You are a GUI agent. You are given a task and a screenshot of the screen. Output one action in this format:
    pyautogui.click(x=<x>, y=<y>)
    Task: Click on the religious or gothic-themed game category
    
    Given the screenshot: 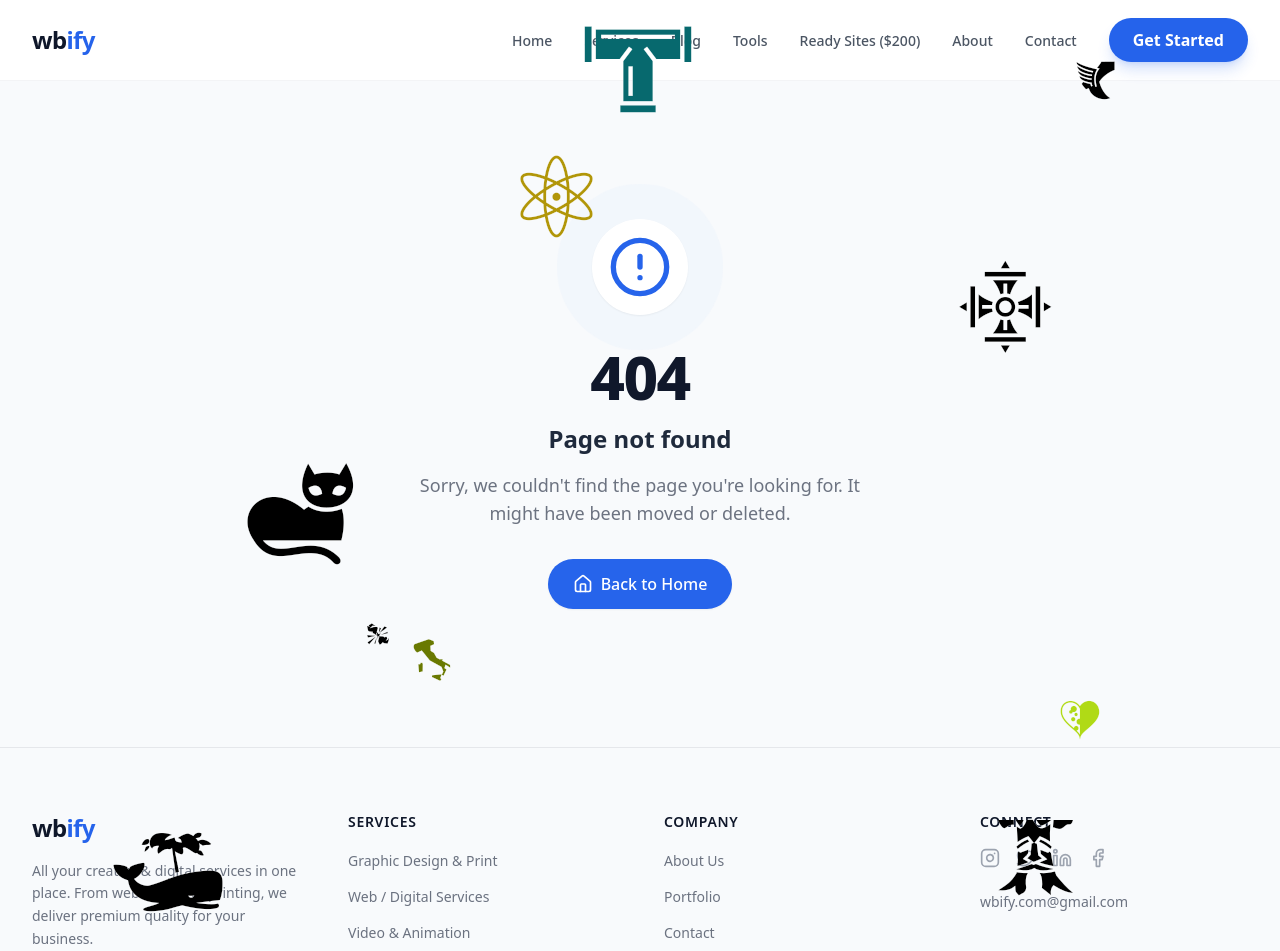 What is the action you would take?
    pyautogui.click(x=1005, y=307)
    